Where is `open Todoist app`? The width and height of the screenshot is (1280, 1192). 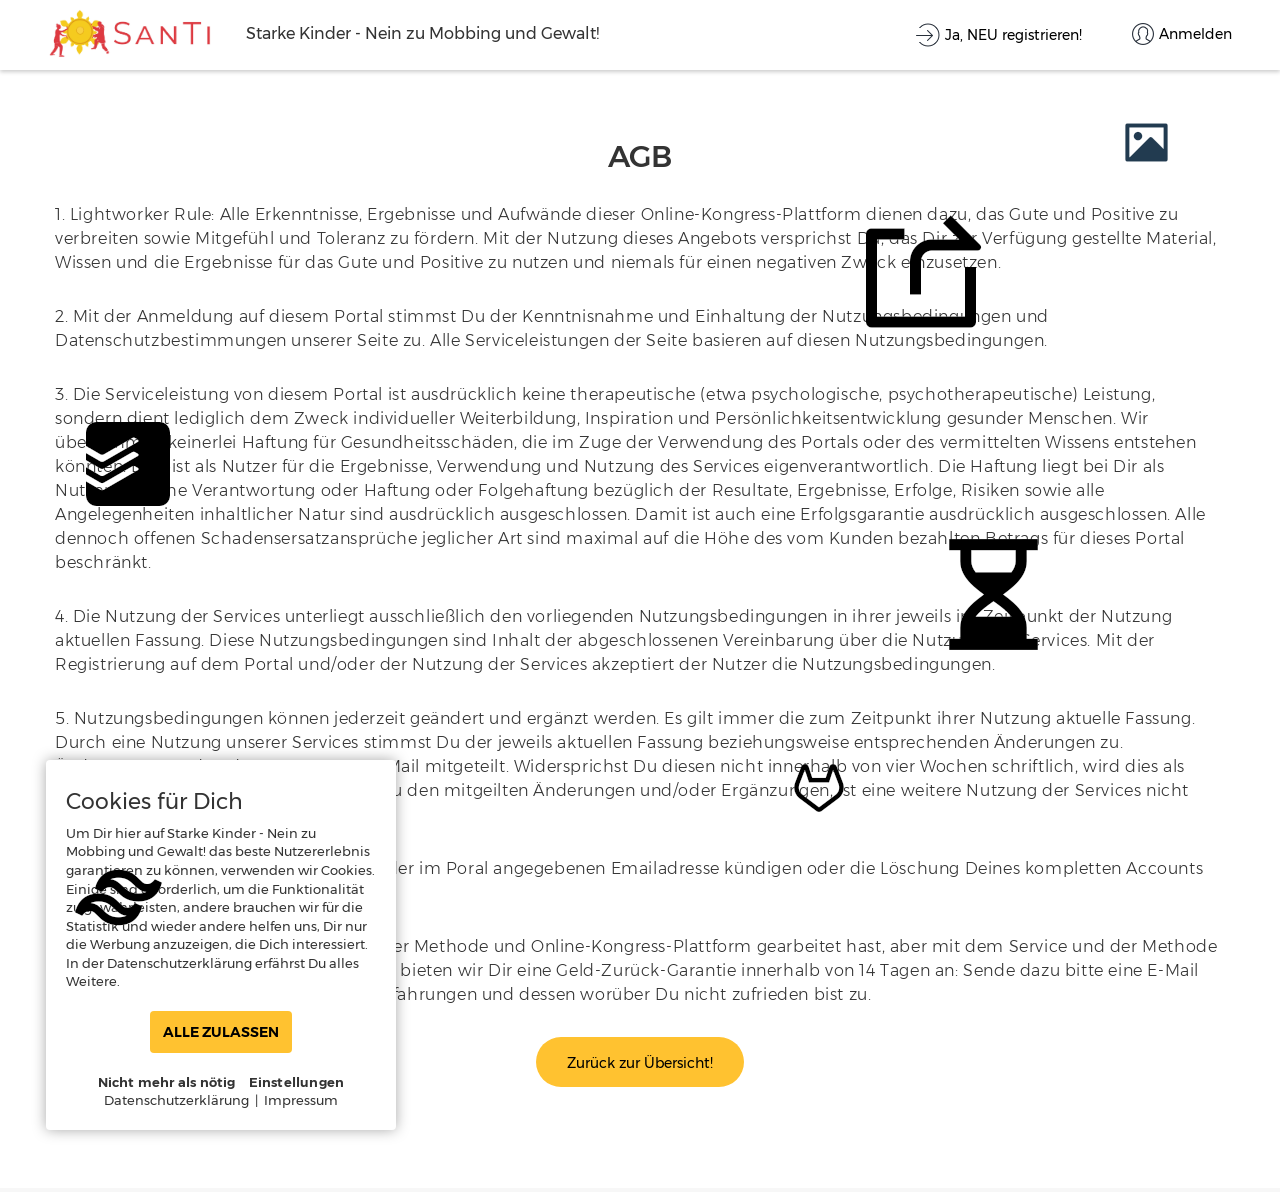
open Todoist app is located at coordinates (128, 464).